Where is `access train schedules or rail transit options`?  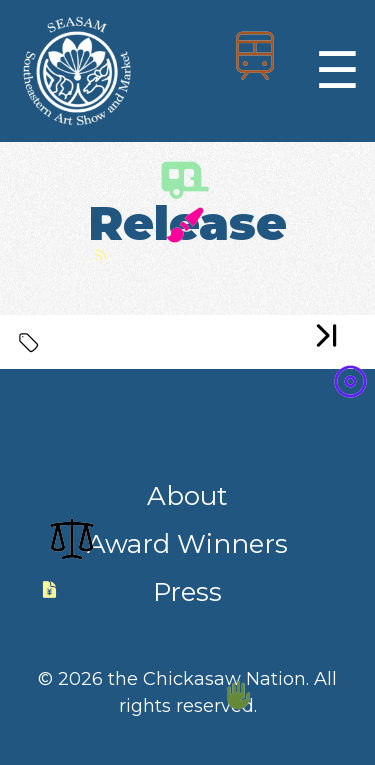
access train schedules or rail transit options is located at coordinates (255, 54).